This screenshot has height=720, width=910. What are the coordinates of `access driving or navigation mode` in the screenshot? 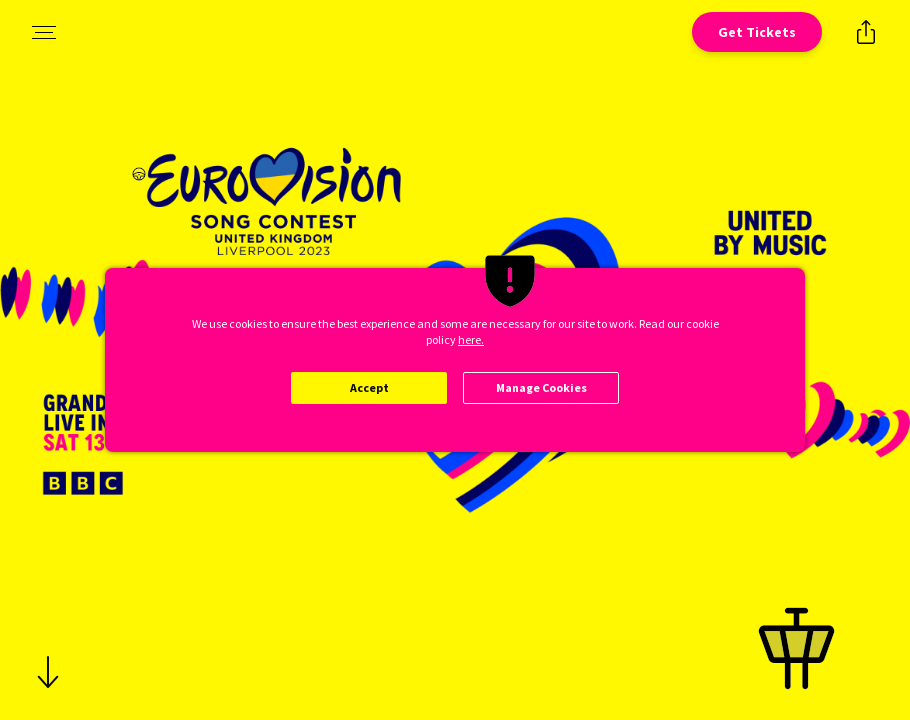 It's located at (139, 174).